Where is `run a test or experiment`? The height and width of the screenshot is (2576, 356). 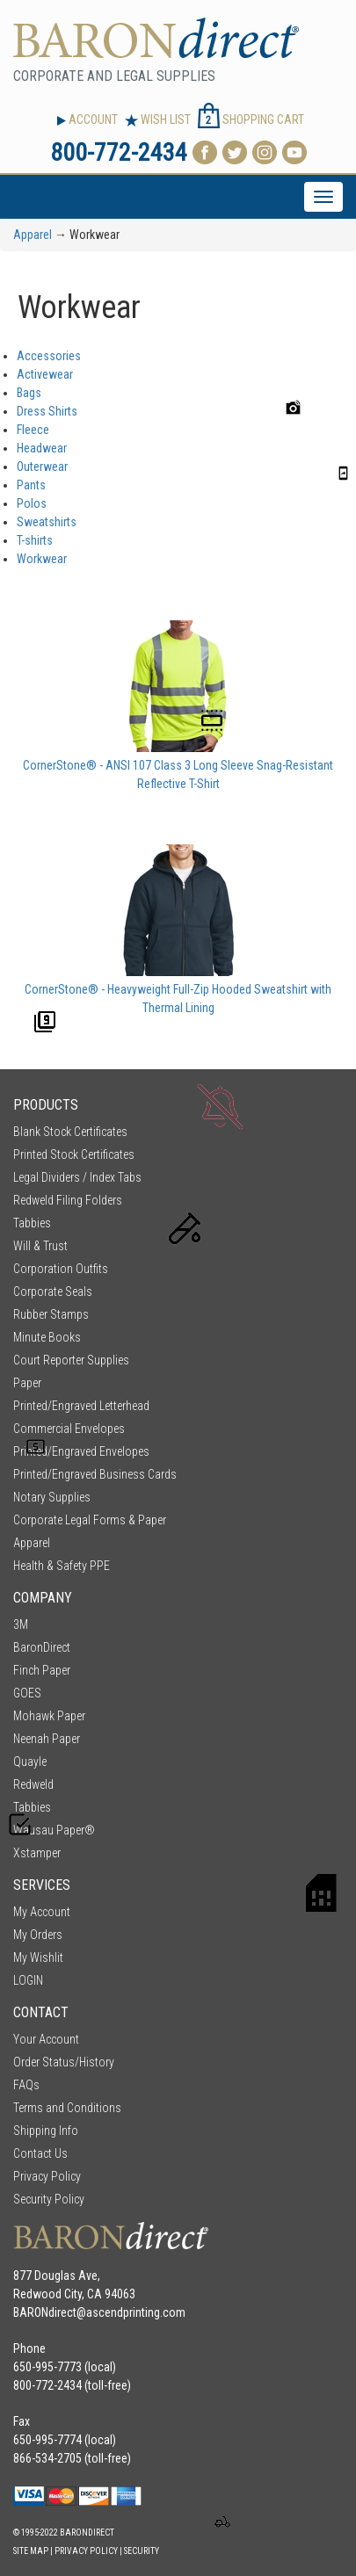
run a test or experiment is located at coordinates (185, 1228).